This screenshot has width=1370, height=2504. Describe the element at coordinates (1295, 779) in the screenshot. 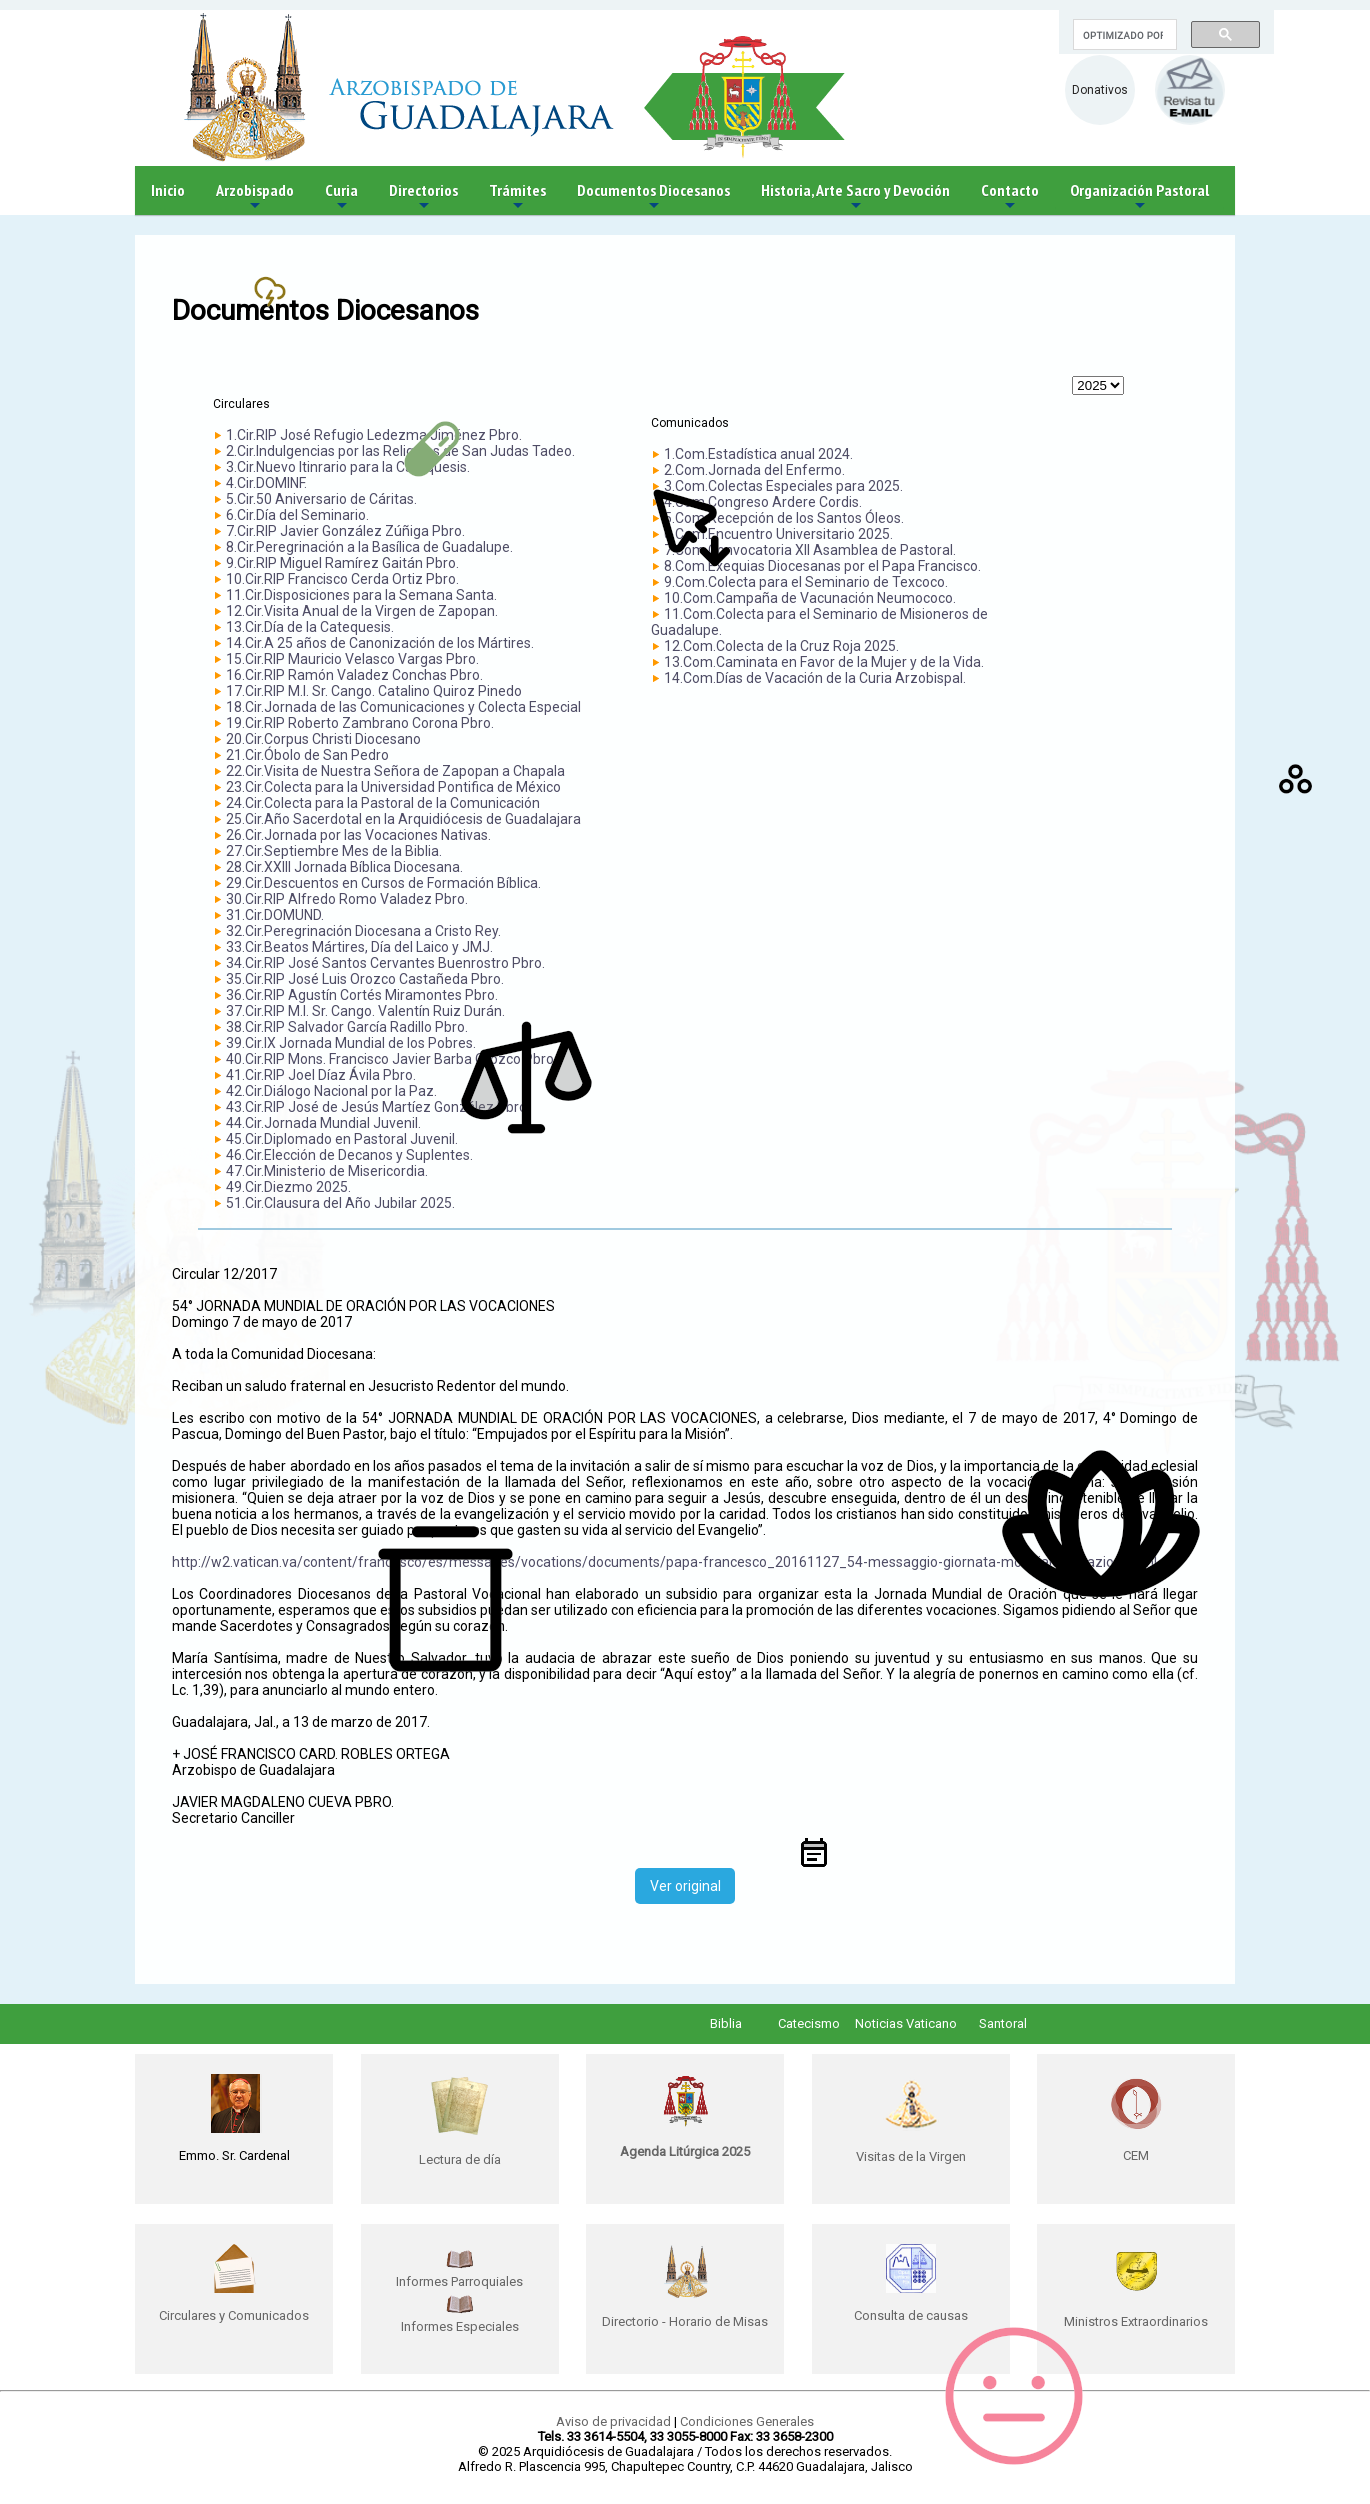

I see `view connected items or groups` at that location.